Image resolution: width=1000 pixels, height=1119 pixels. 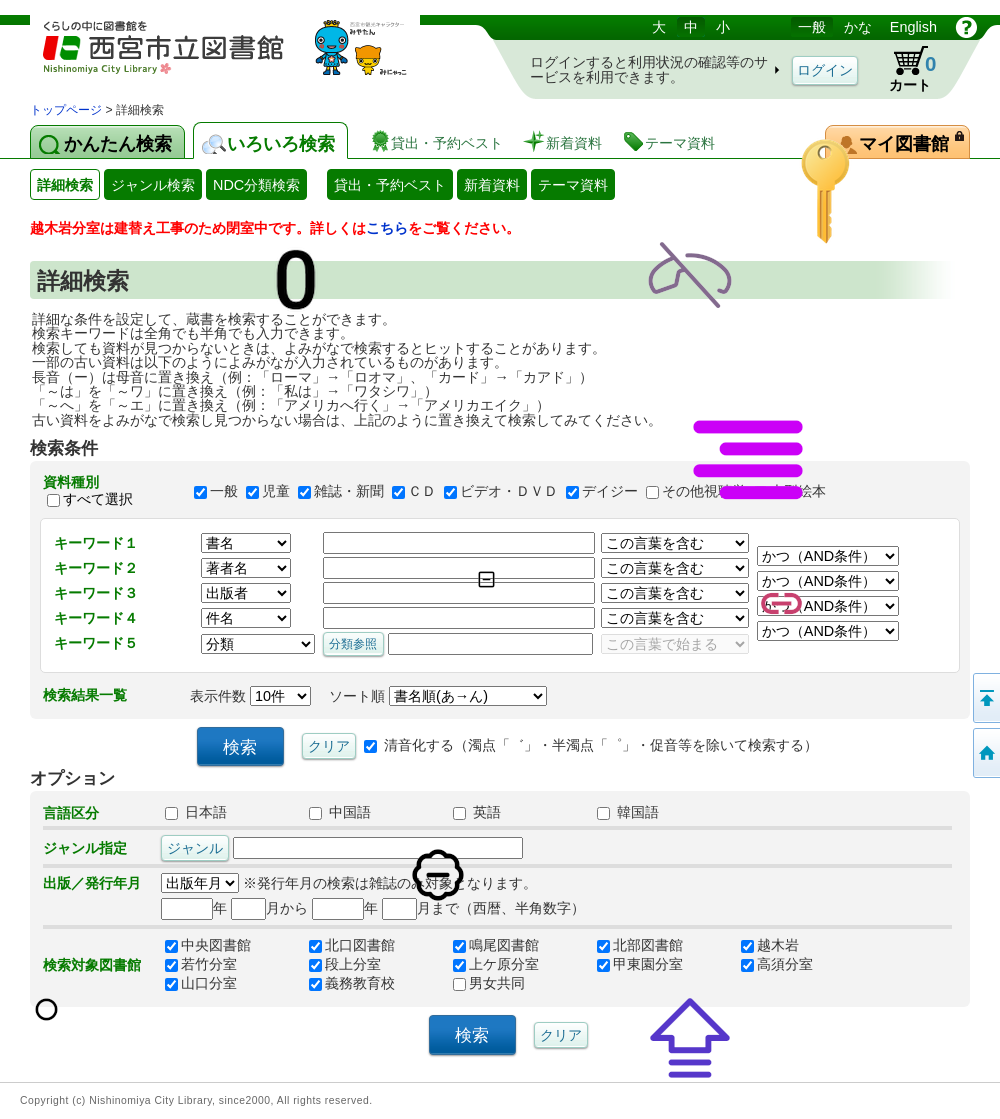 What do you see at coordinates (438, 875) in the screenshot?
I see `remove a badge or label` at bounding box center [438, 875].